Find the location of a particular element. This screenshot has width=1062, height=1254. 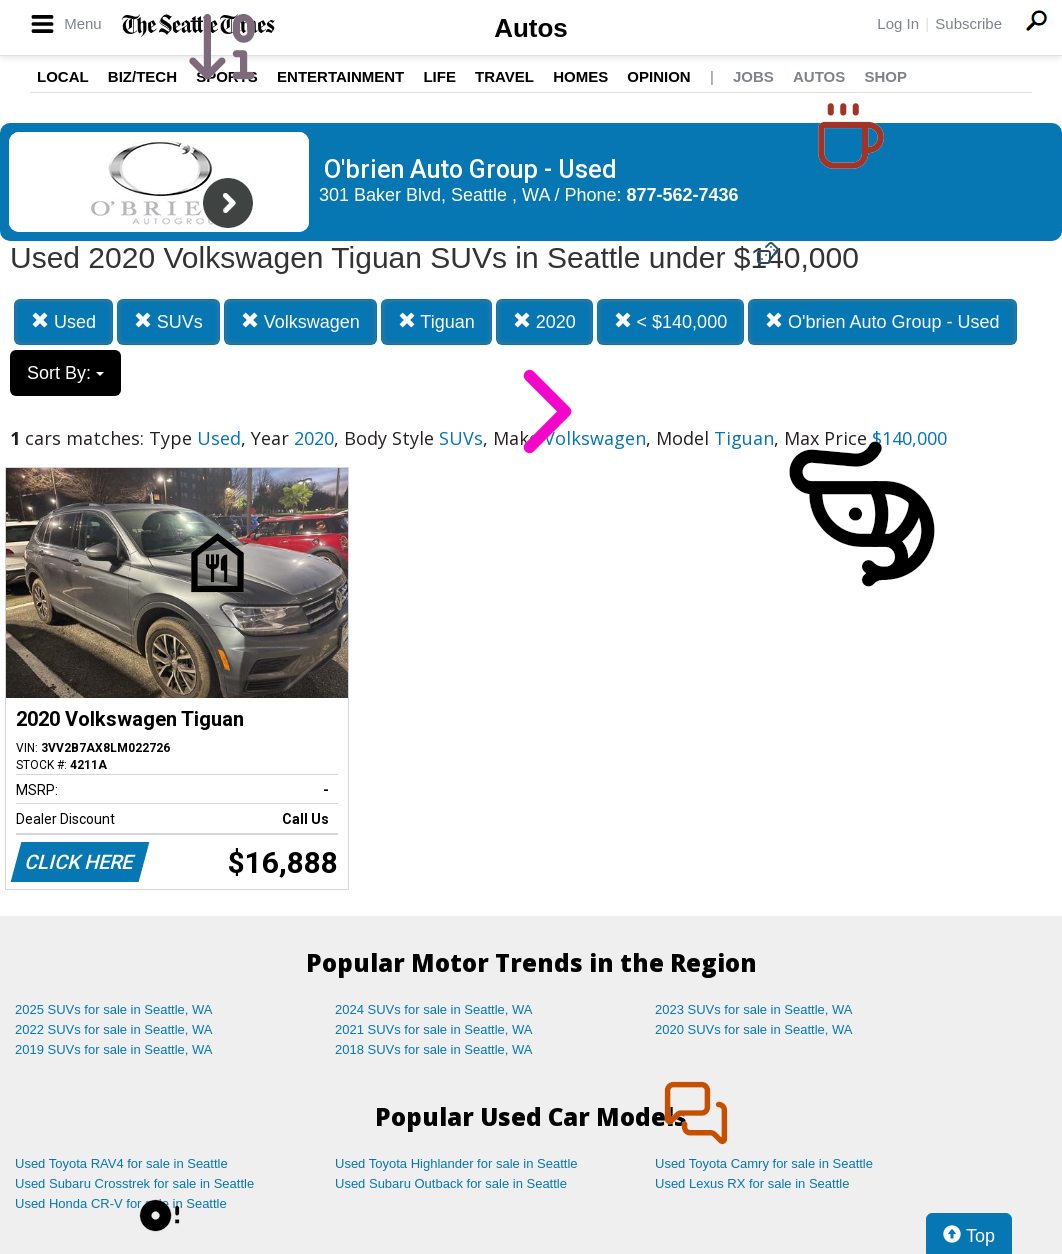

find nearby food banks or food assistance locations is located at coordinates (217, 562).